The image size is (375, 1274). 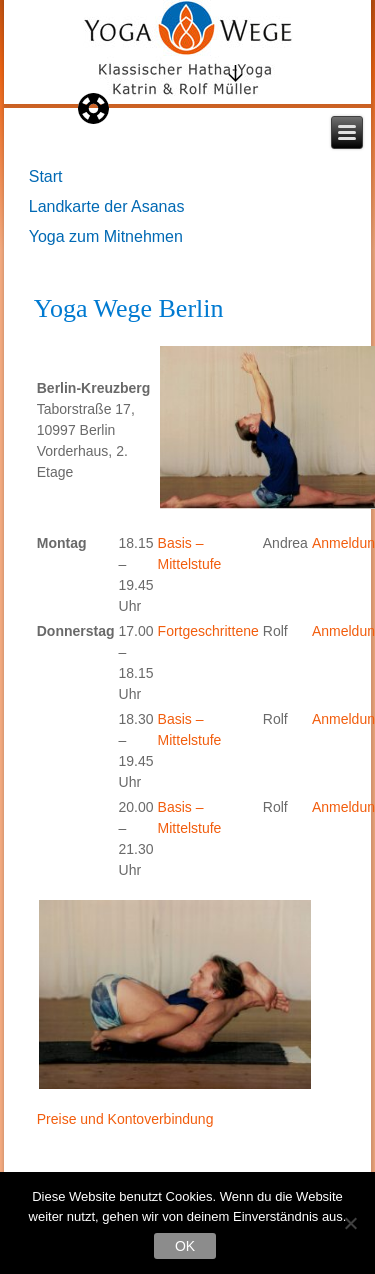 What do you see at coordinates (93, 108) in the screenshot?
I see `access help or support` at bounding box center [93, 108].